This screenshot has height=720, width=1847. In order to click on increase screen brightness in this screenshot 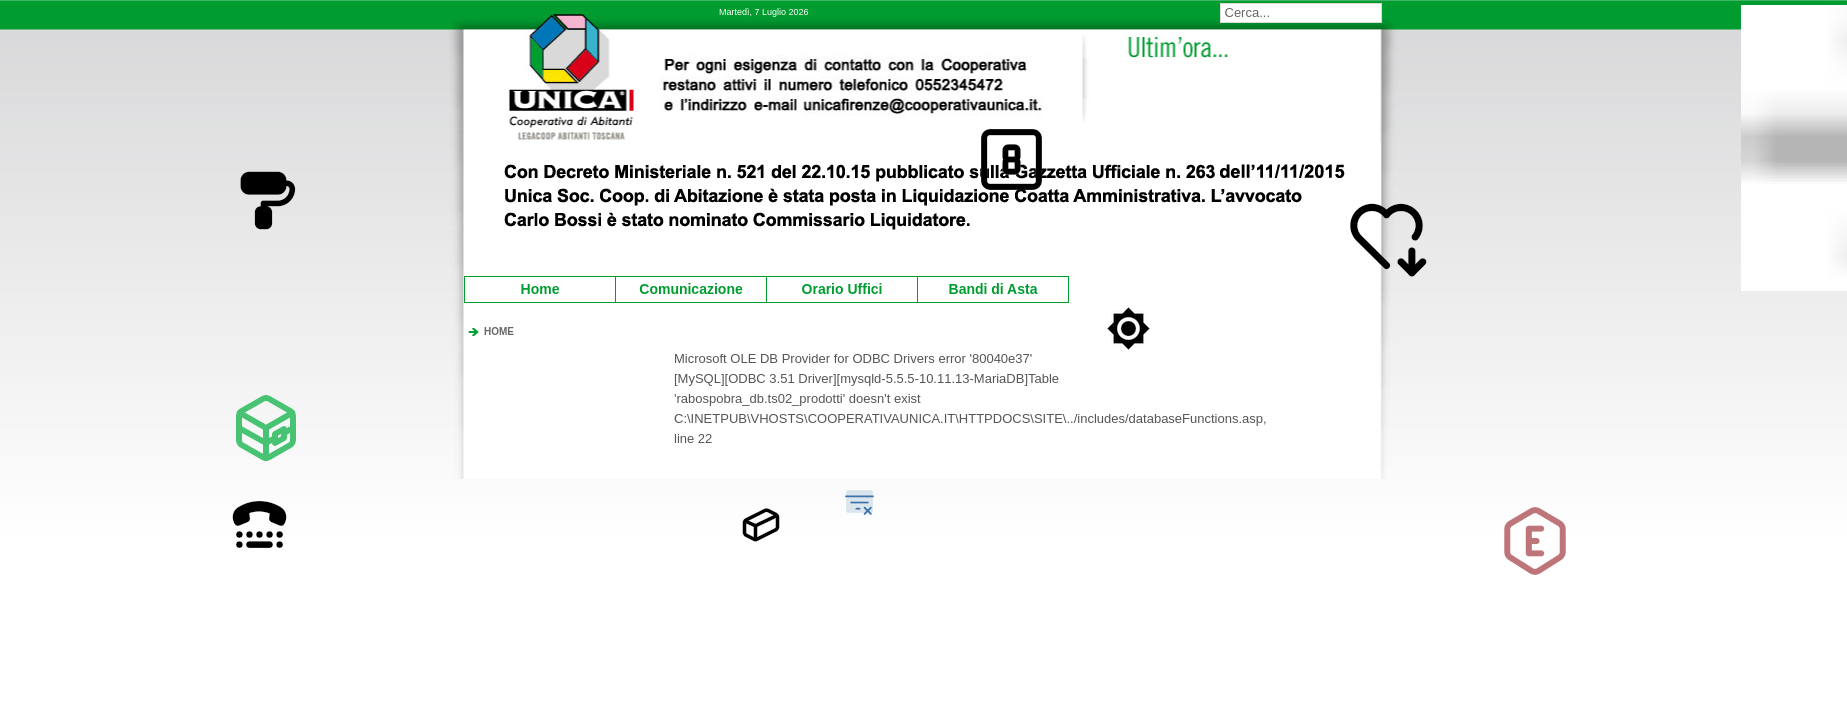, I will do `click(1128, 328)`.